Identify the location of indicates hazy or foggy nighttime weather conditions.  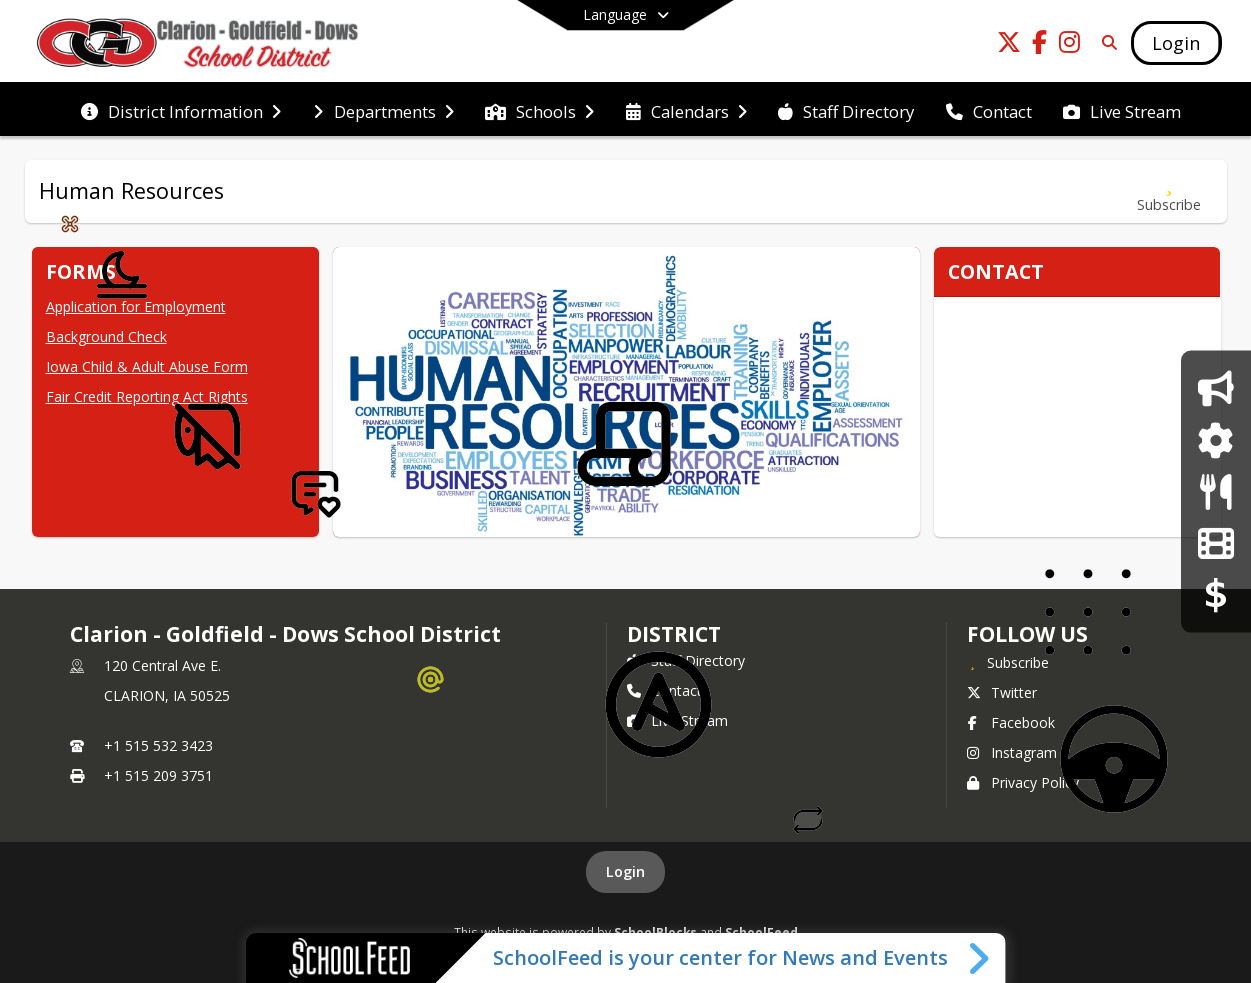
(122, 276).